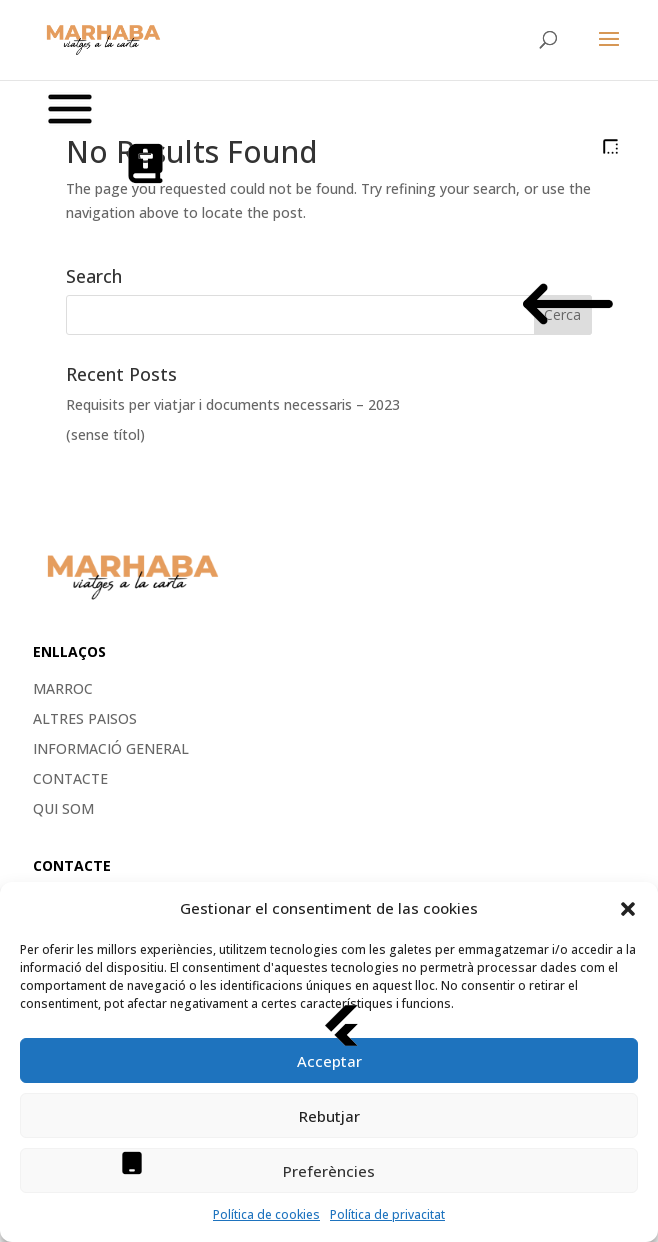 The height and width of the screenshot is (1242, 658). Describe the element at coordinates (132, 1163) in the screenshot. I see `indicates an android tablet device` at that location.